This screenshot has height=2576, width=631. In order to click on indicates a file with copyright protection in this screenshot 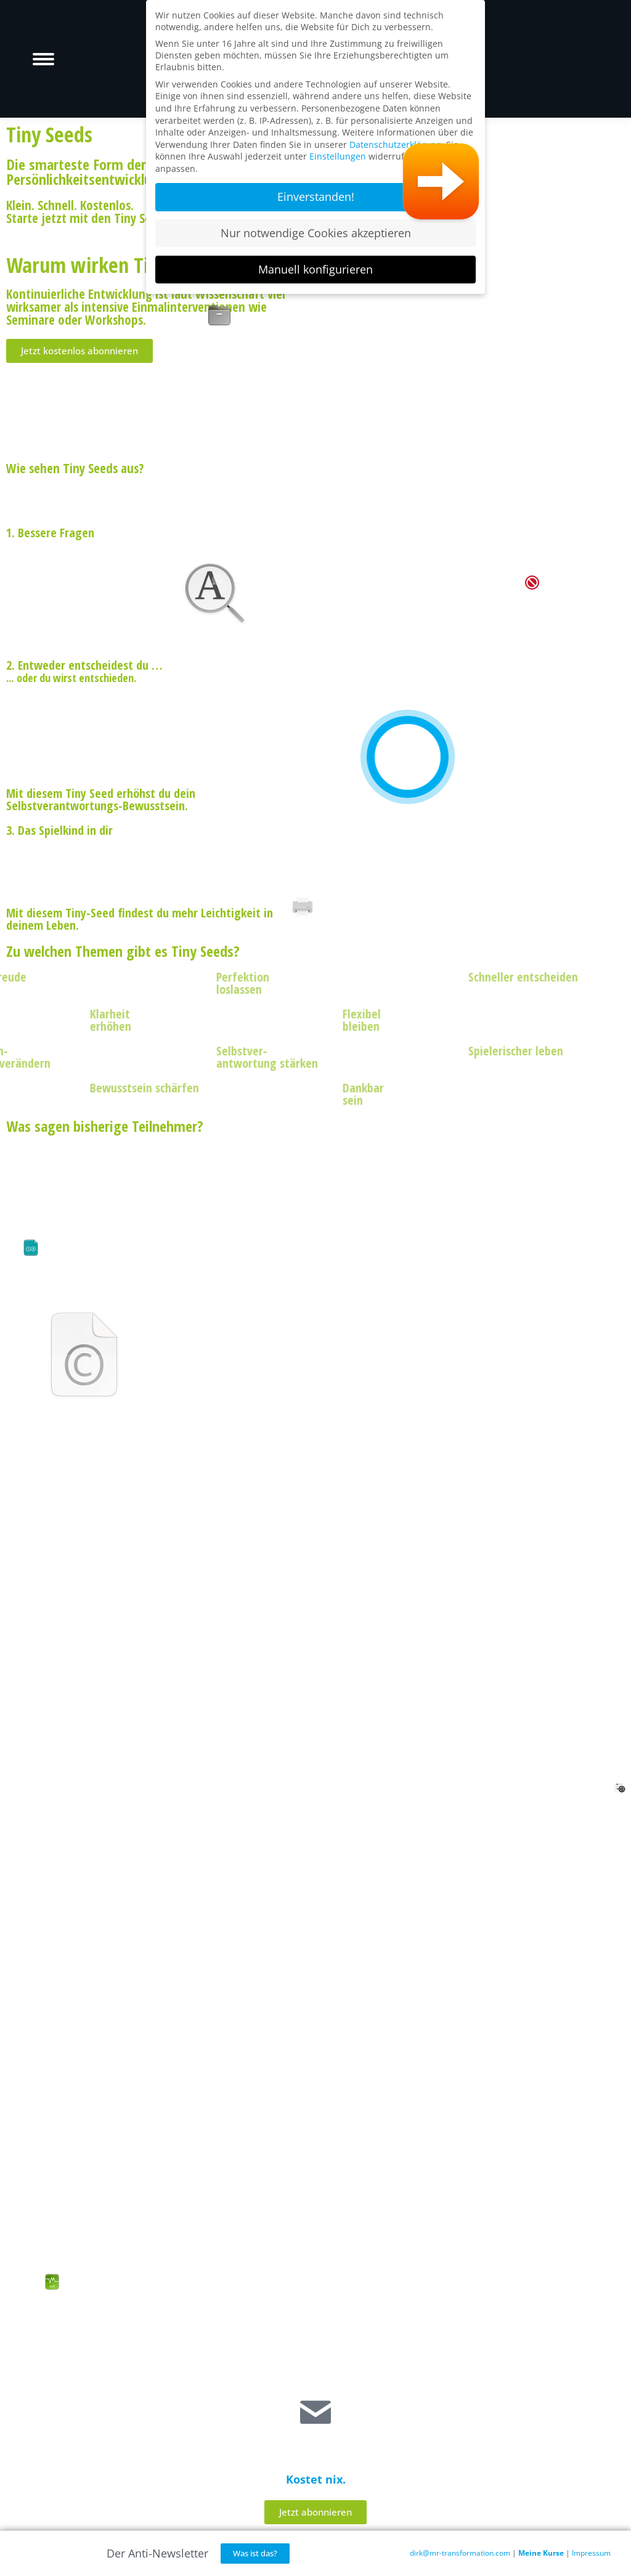, I will do `click(84, 1354)`.